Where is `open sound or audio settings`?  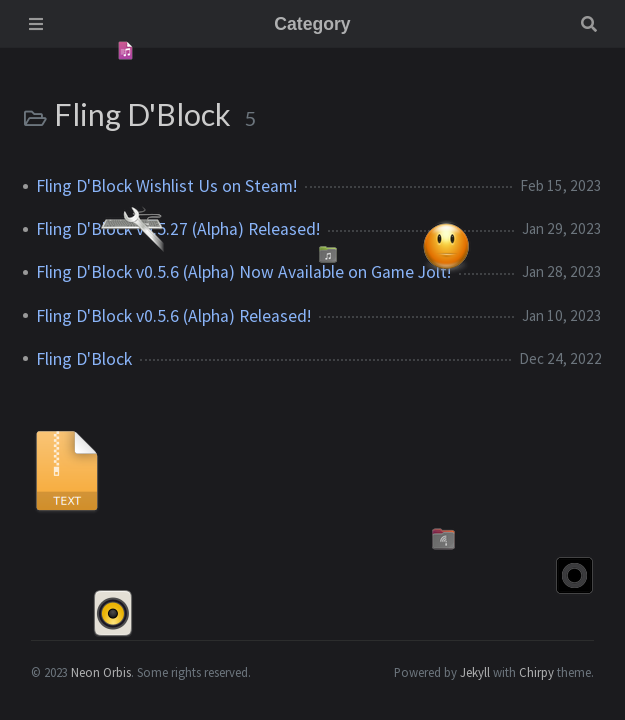
open sound or audio settings is located at coordinates (113, 613).